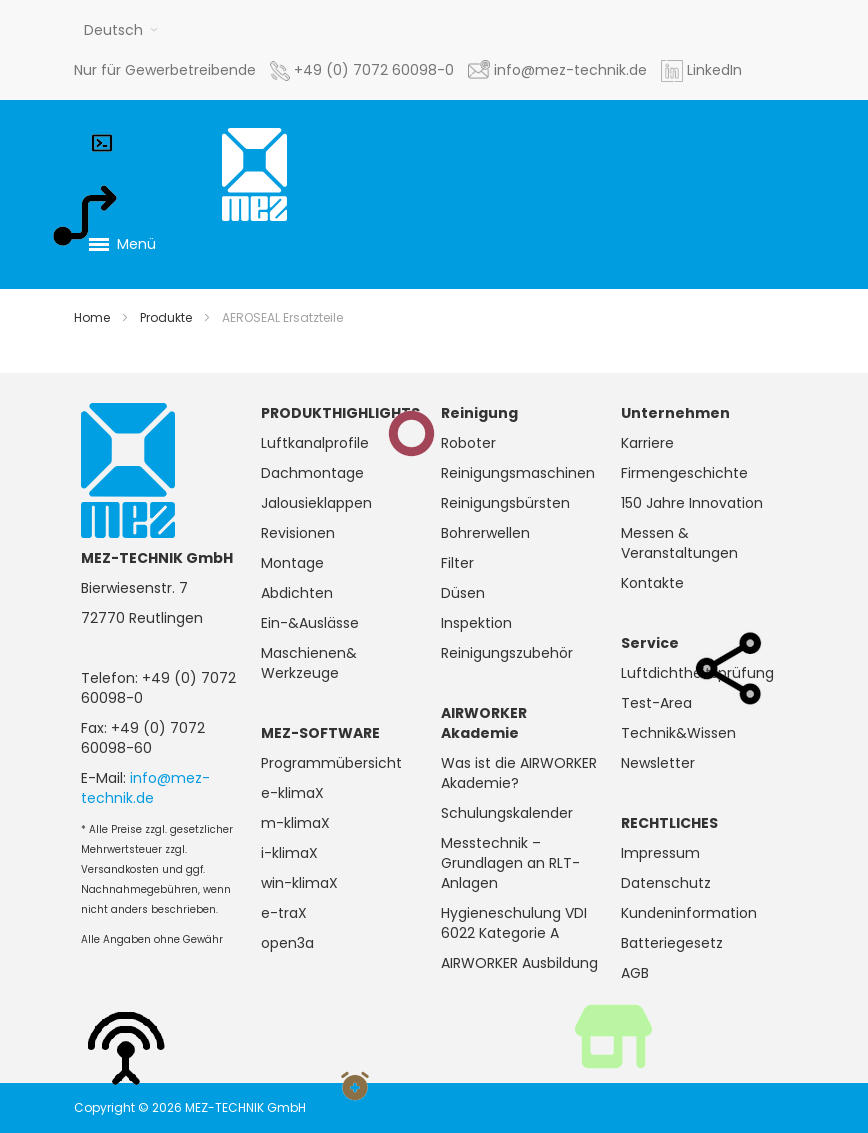 The width and height of the screenshot is (868, 1133). Describe the element at coordinates (126, 1050) in the screenshot. I see `access antenna or broadcast settings` at that location.